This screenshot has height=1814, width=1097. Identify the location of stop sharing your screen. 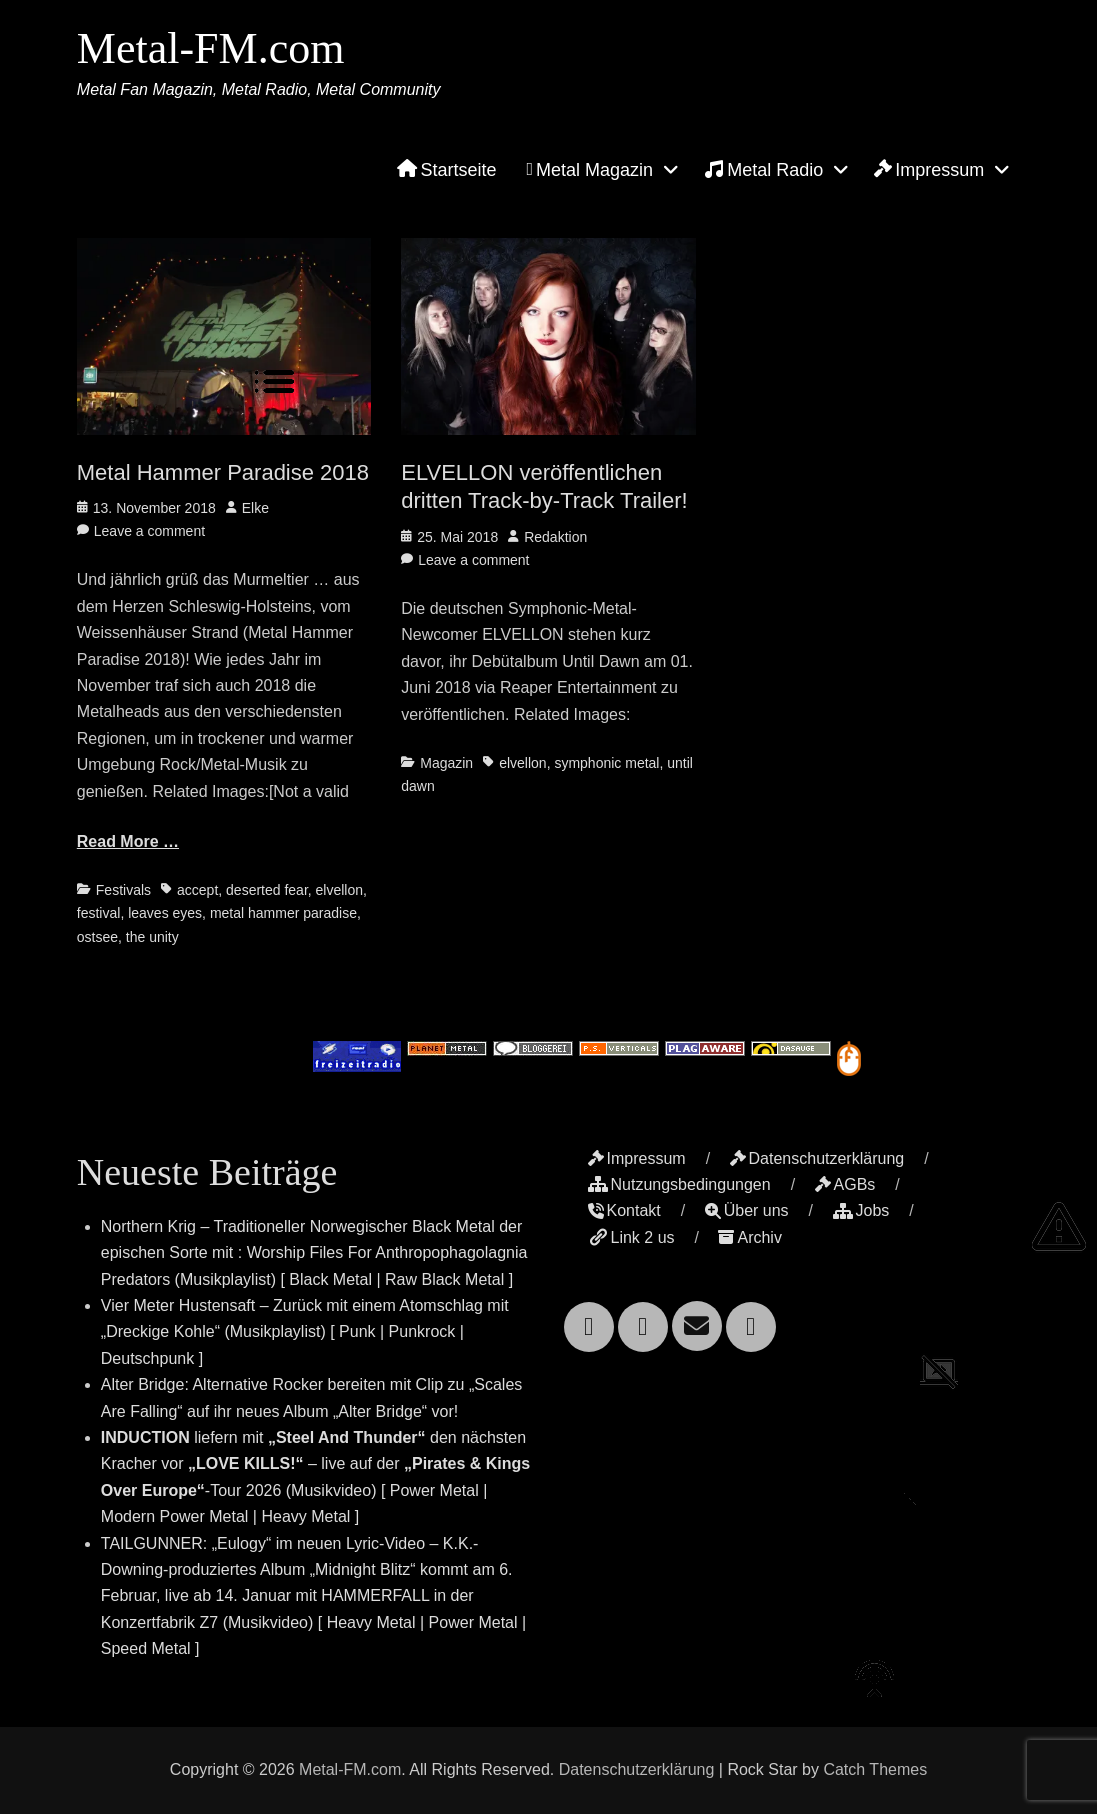
(939, 1372).